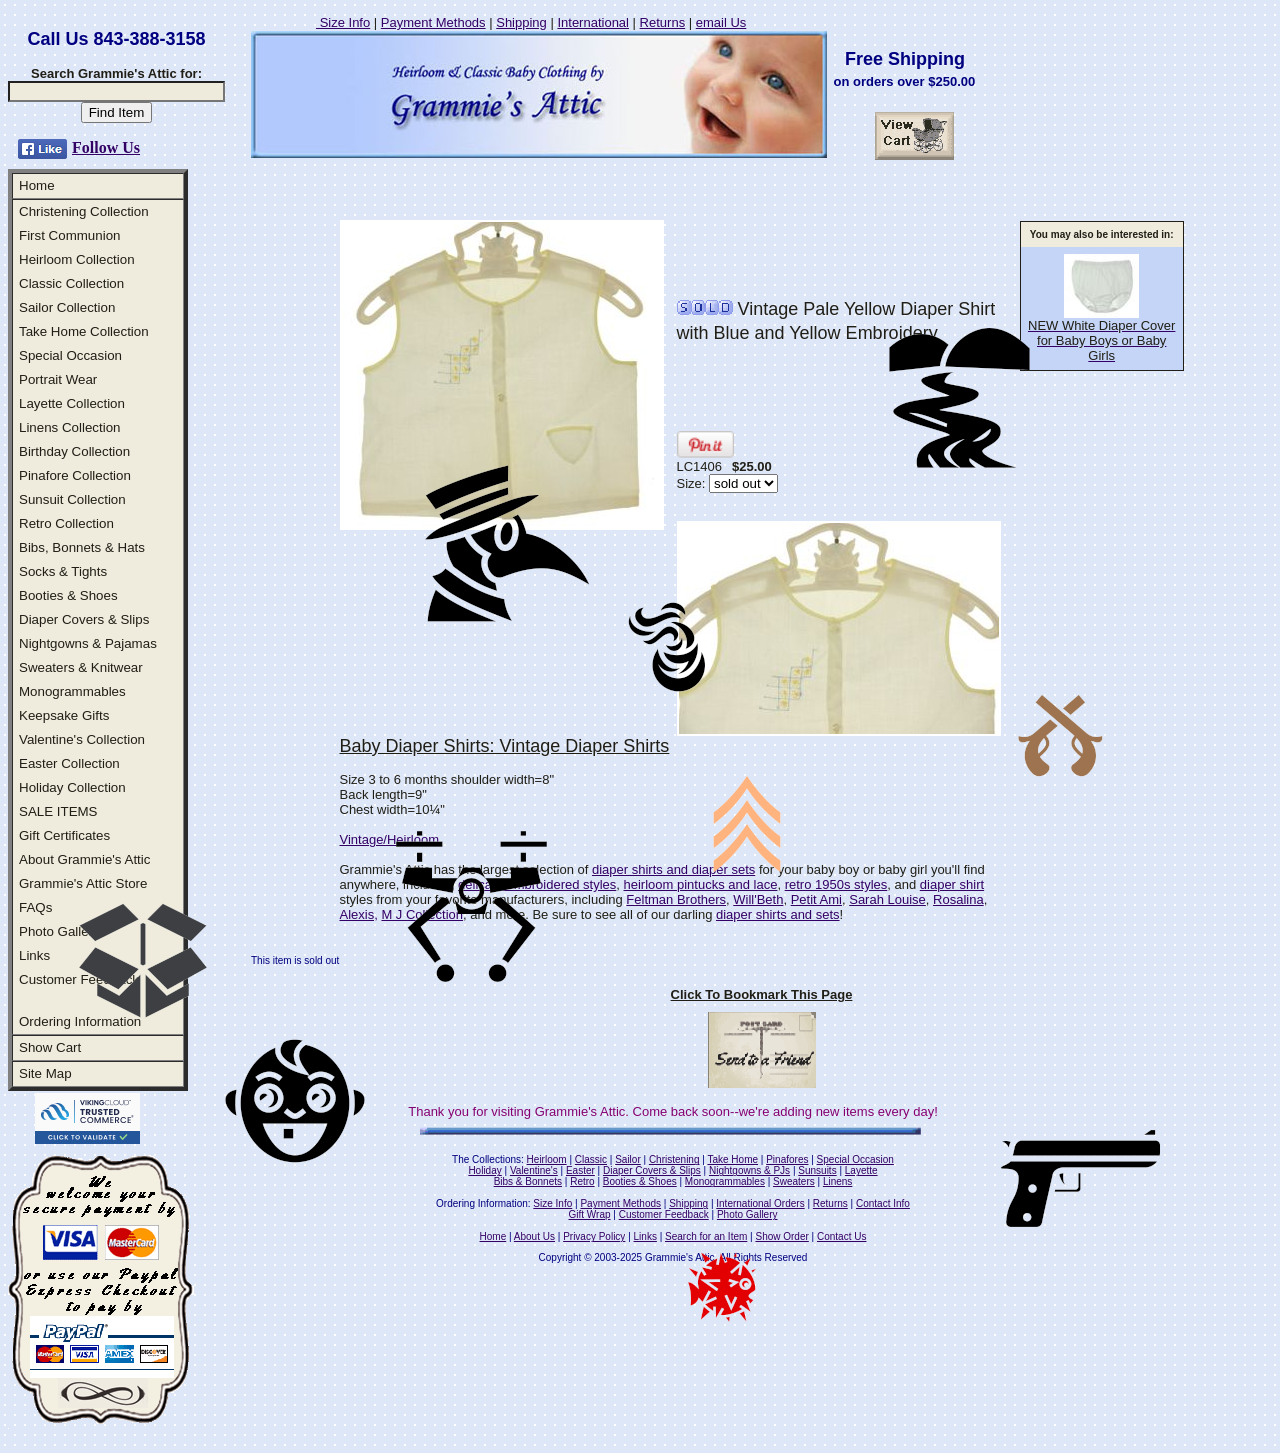 This screenshot has height=1453, width=1280. I want to click on view plague doctor character profile, so click(507, 542).